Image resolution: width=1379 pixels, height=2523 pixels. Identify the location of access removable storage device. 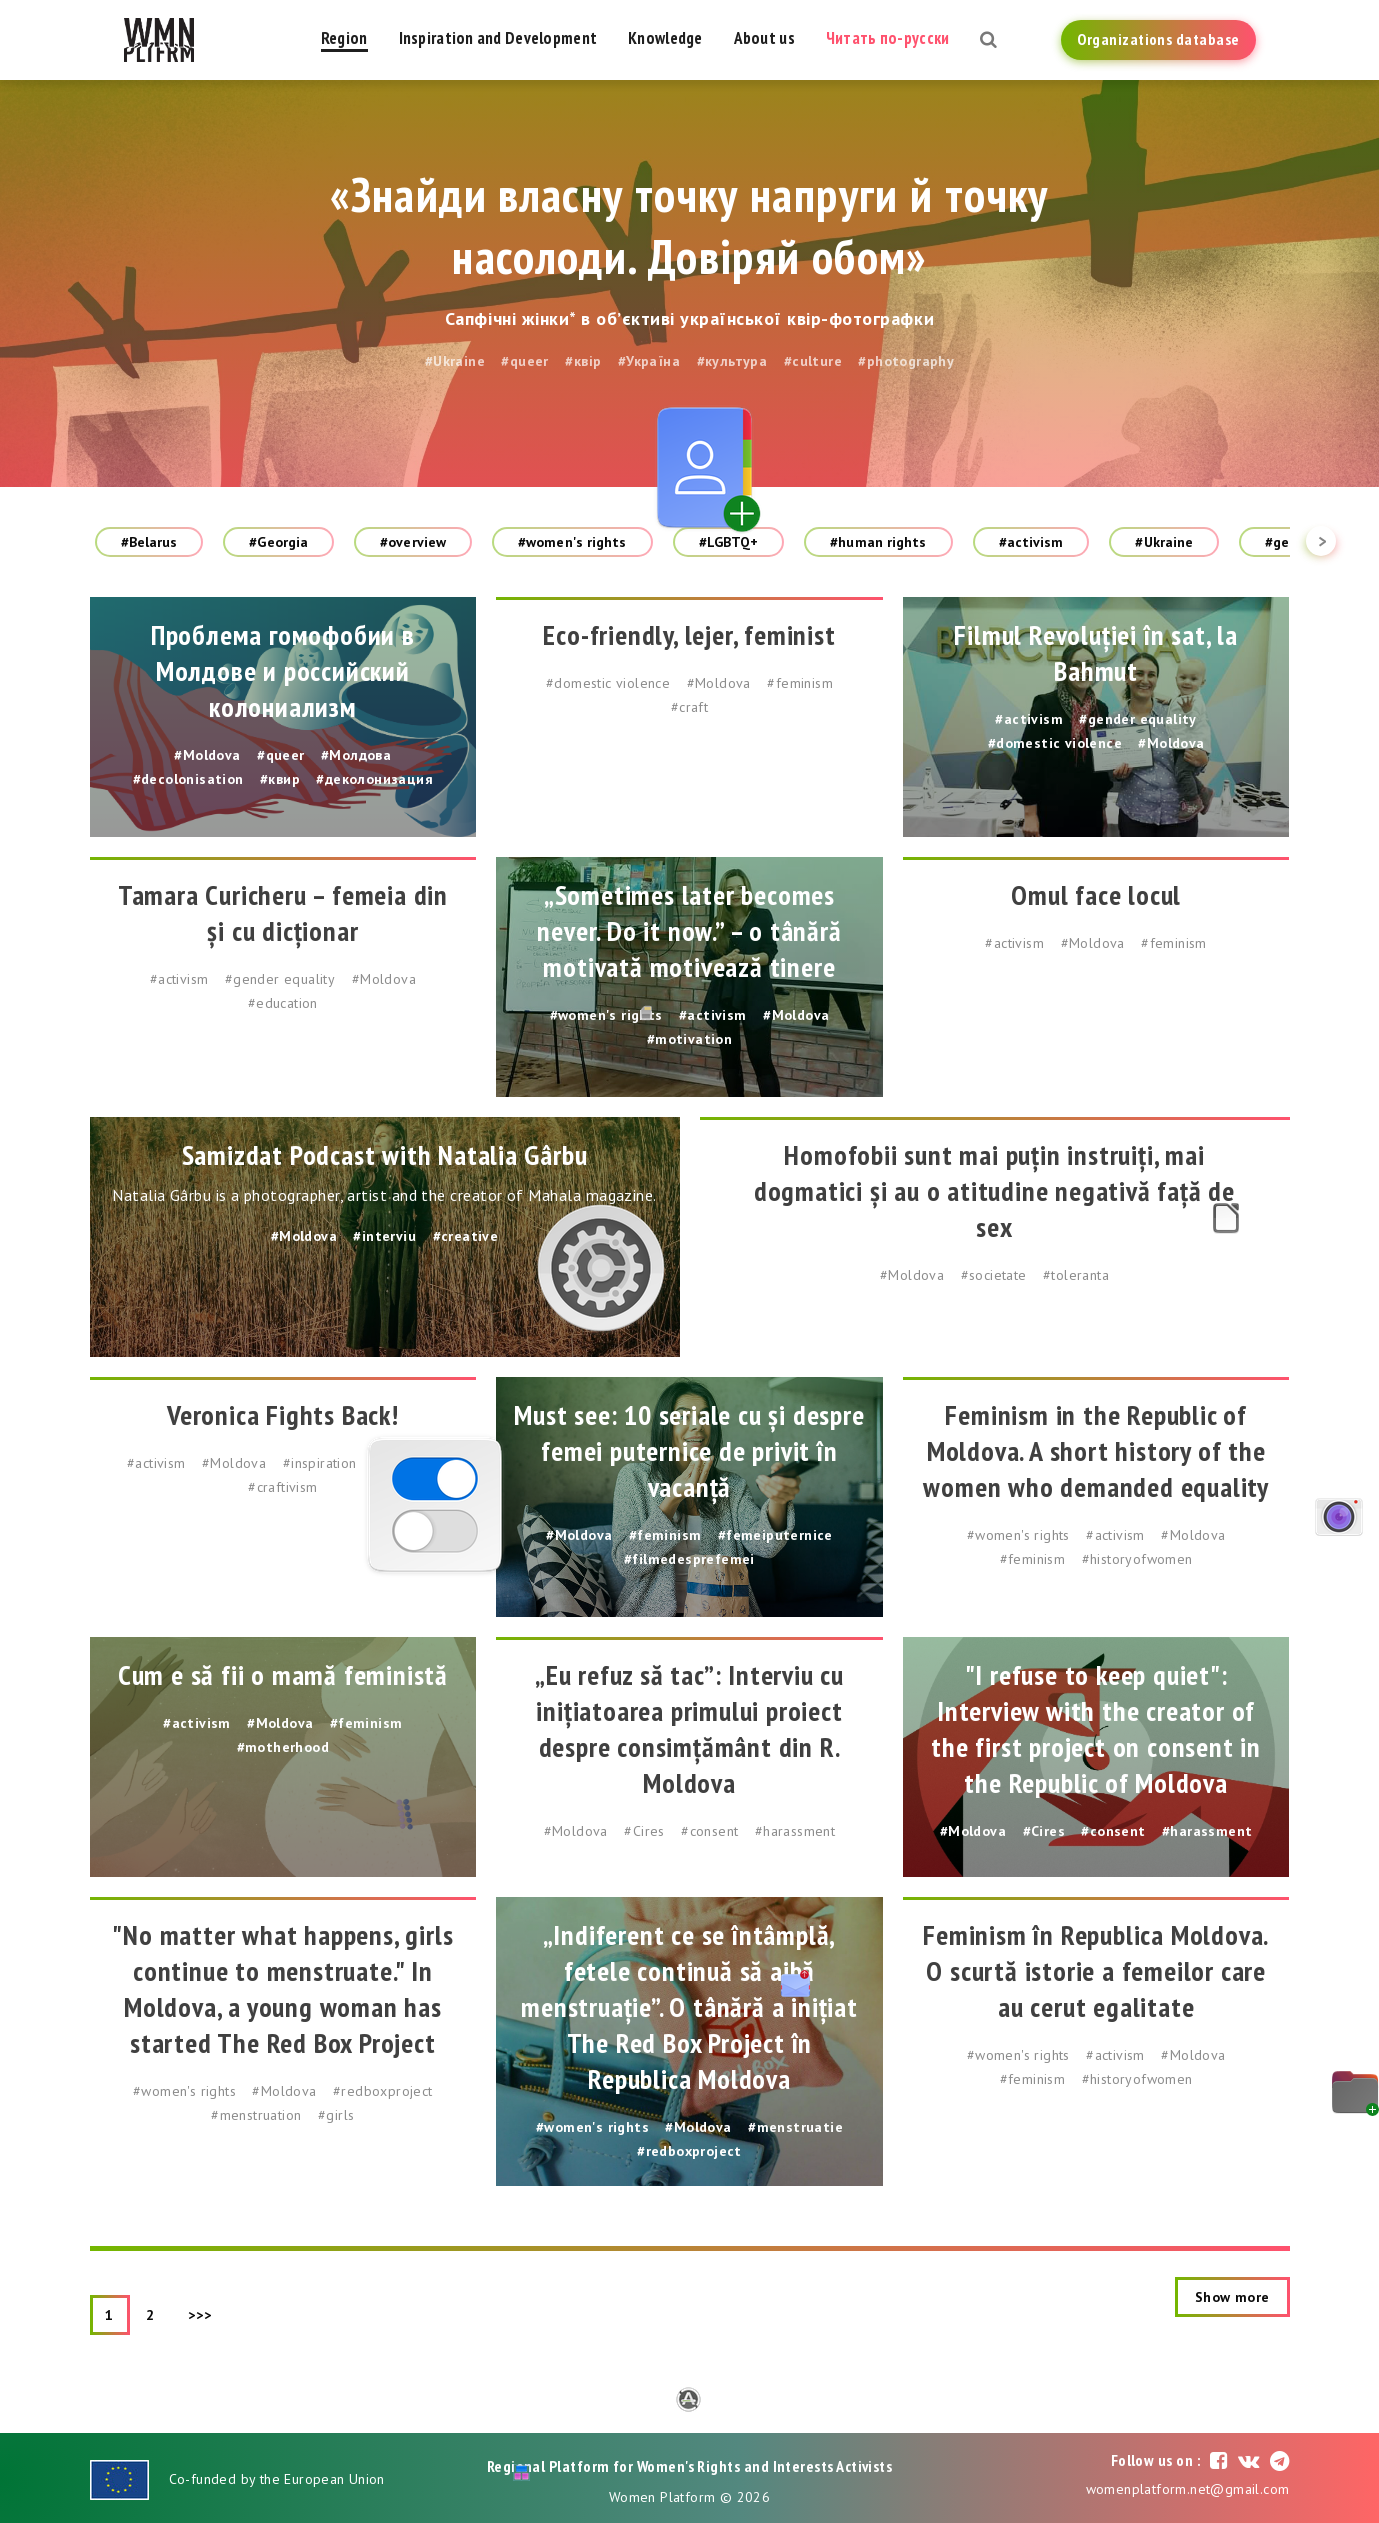
(646, 1013).